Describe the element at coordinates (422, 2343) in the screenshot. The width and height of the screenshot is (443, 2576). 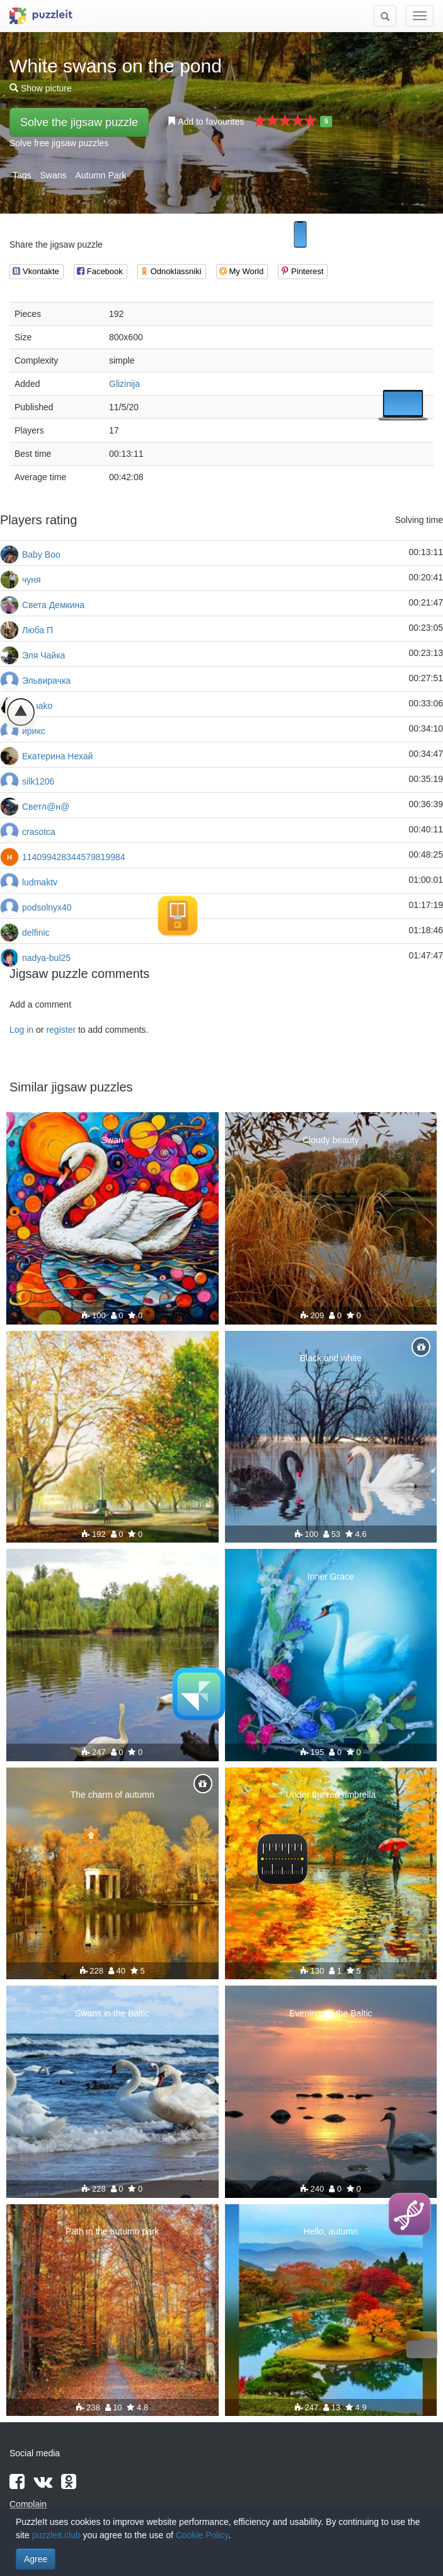
I see `view contents of an open folder` at that location.